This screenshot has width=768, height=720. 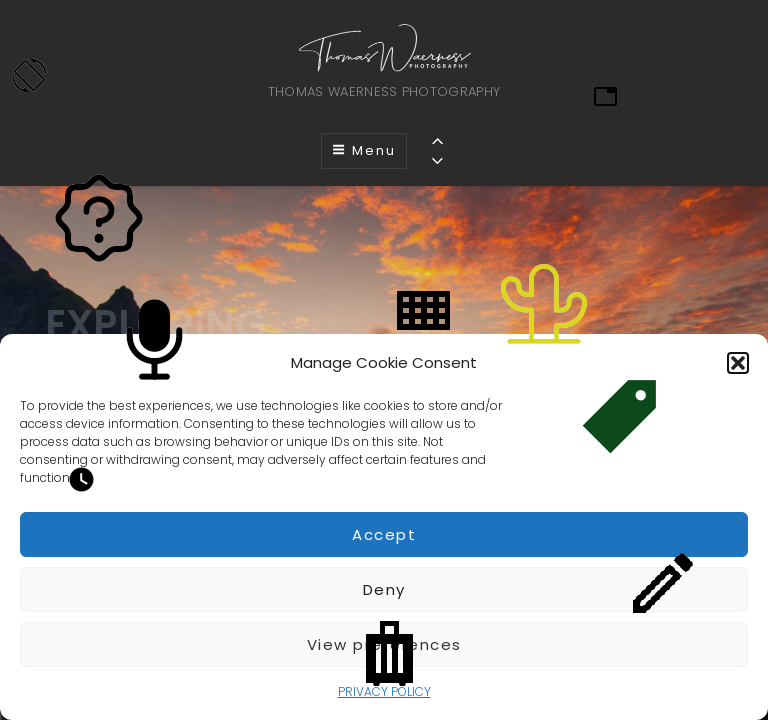 I want to click on edit this item, so click(x=663, y=583).